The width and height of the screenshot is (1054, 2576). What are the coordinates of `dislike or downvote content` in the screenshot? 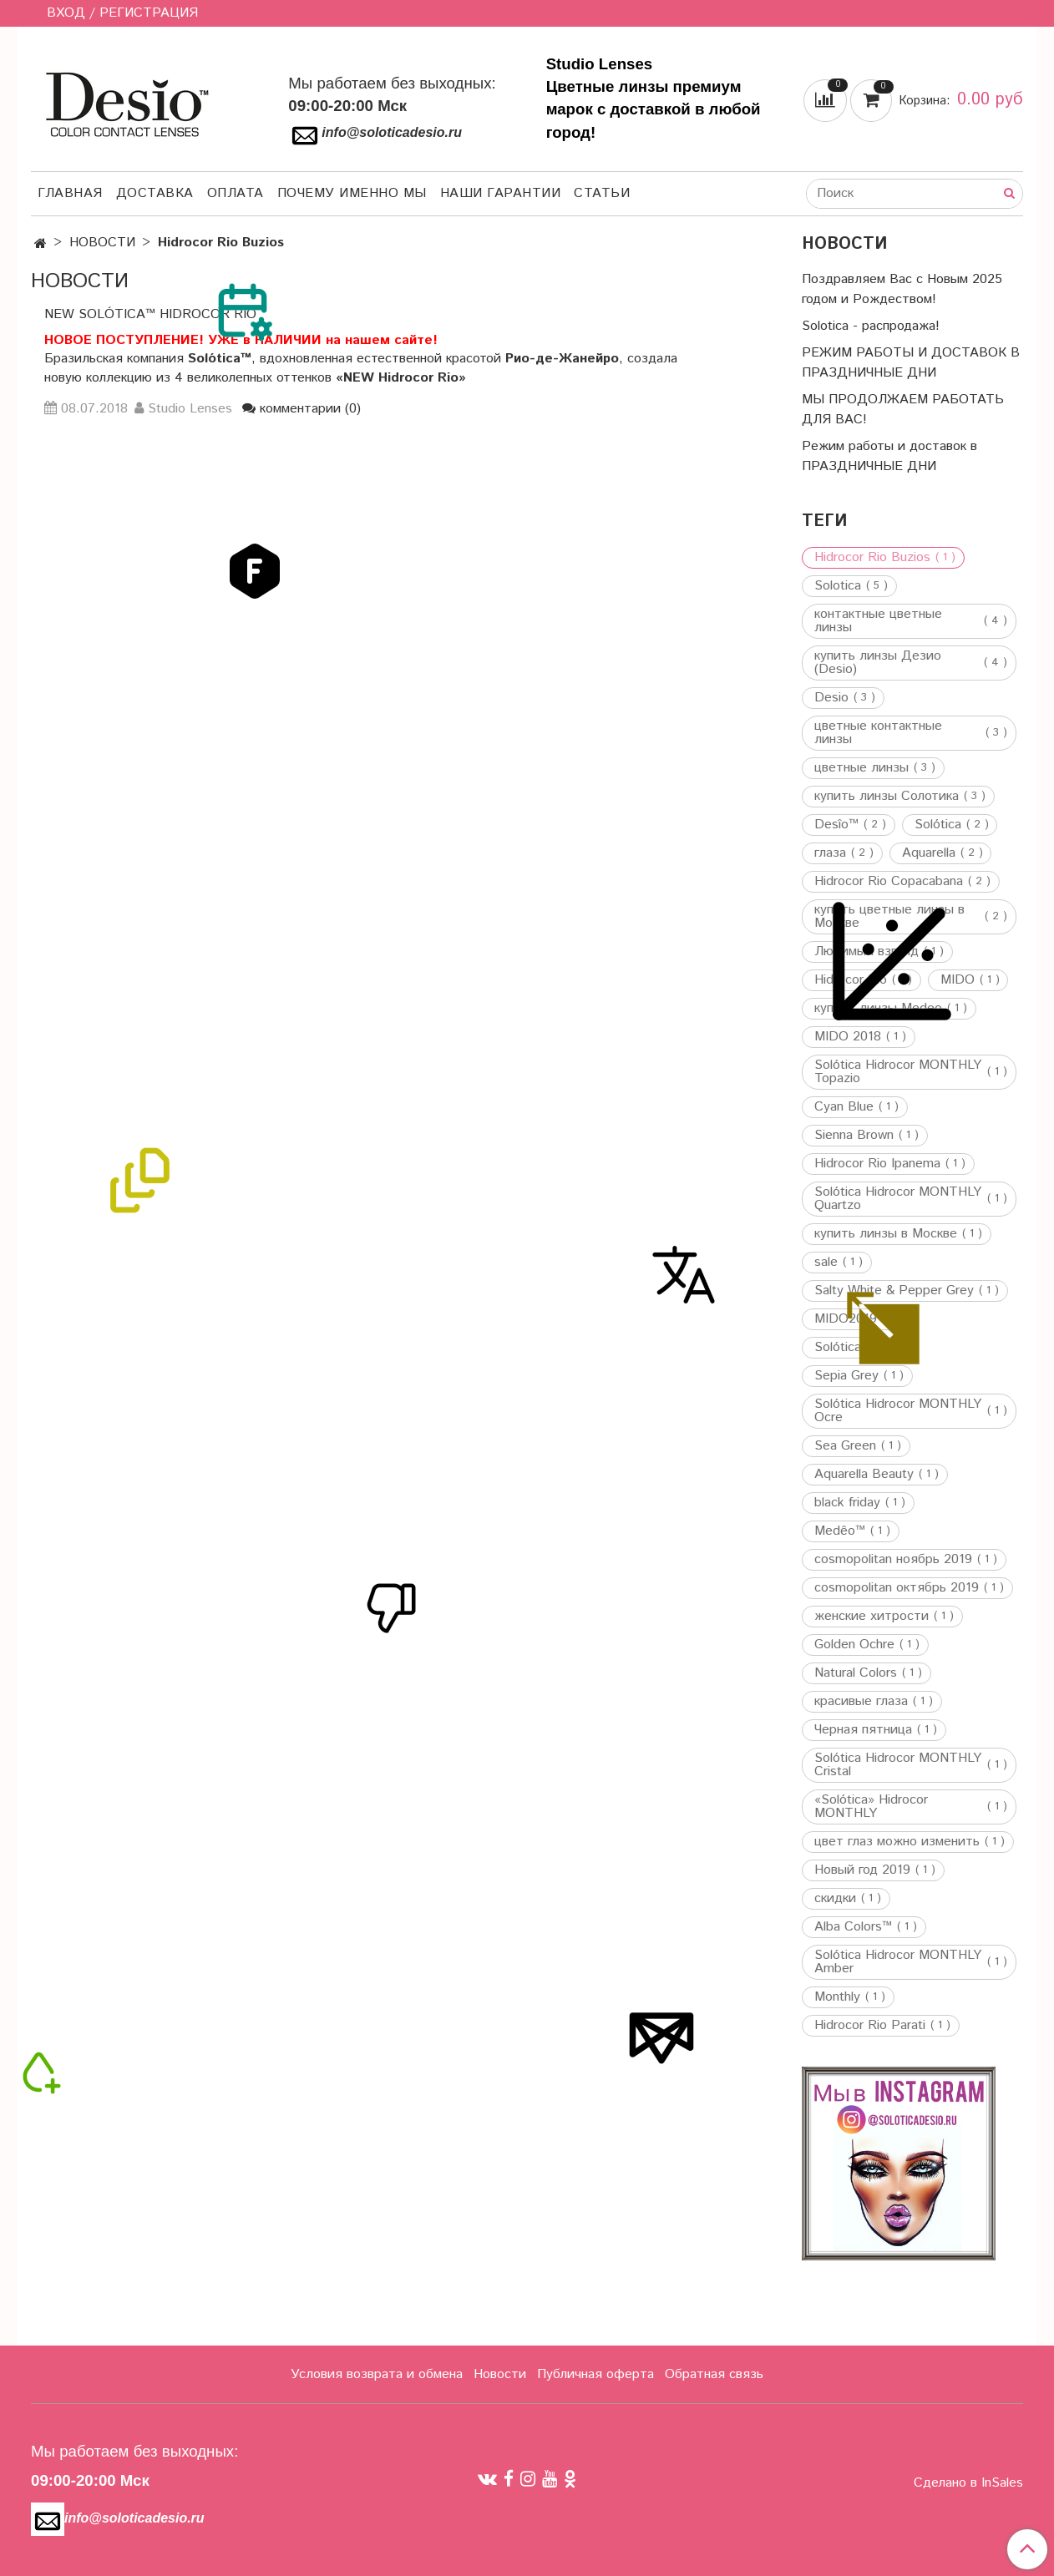 It's located at (392, 1607).